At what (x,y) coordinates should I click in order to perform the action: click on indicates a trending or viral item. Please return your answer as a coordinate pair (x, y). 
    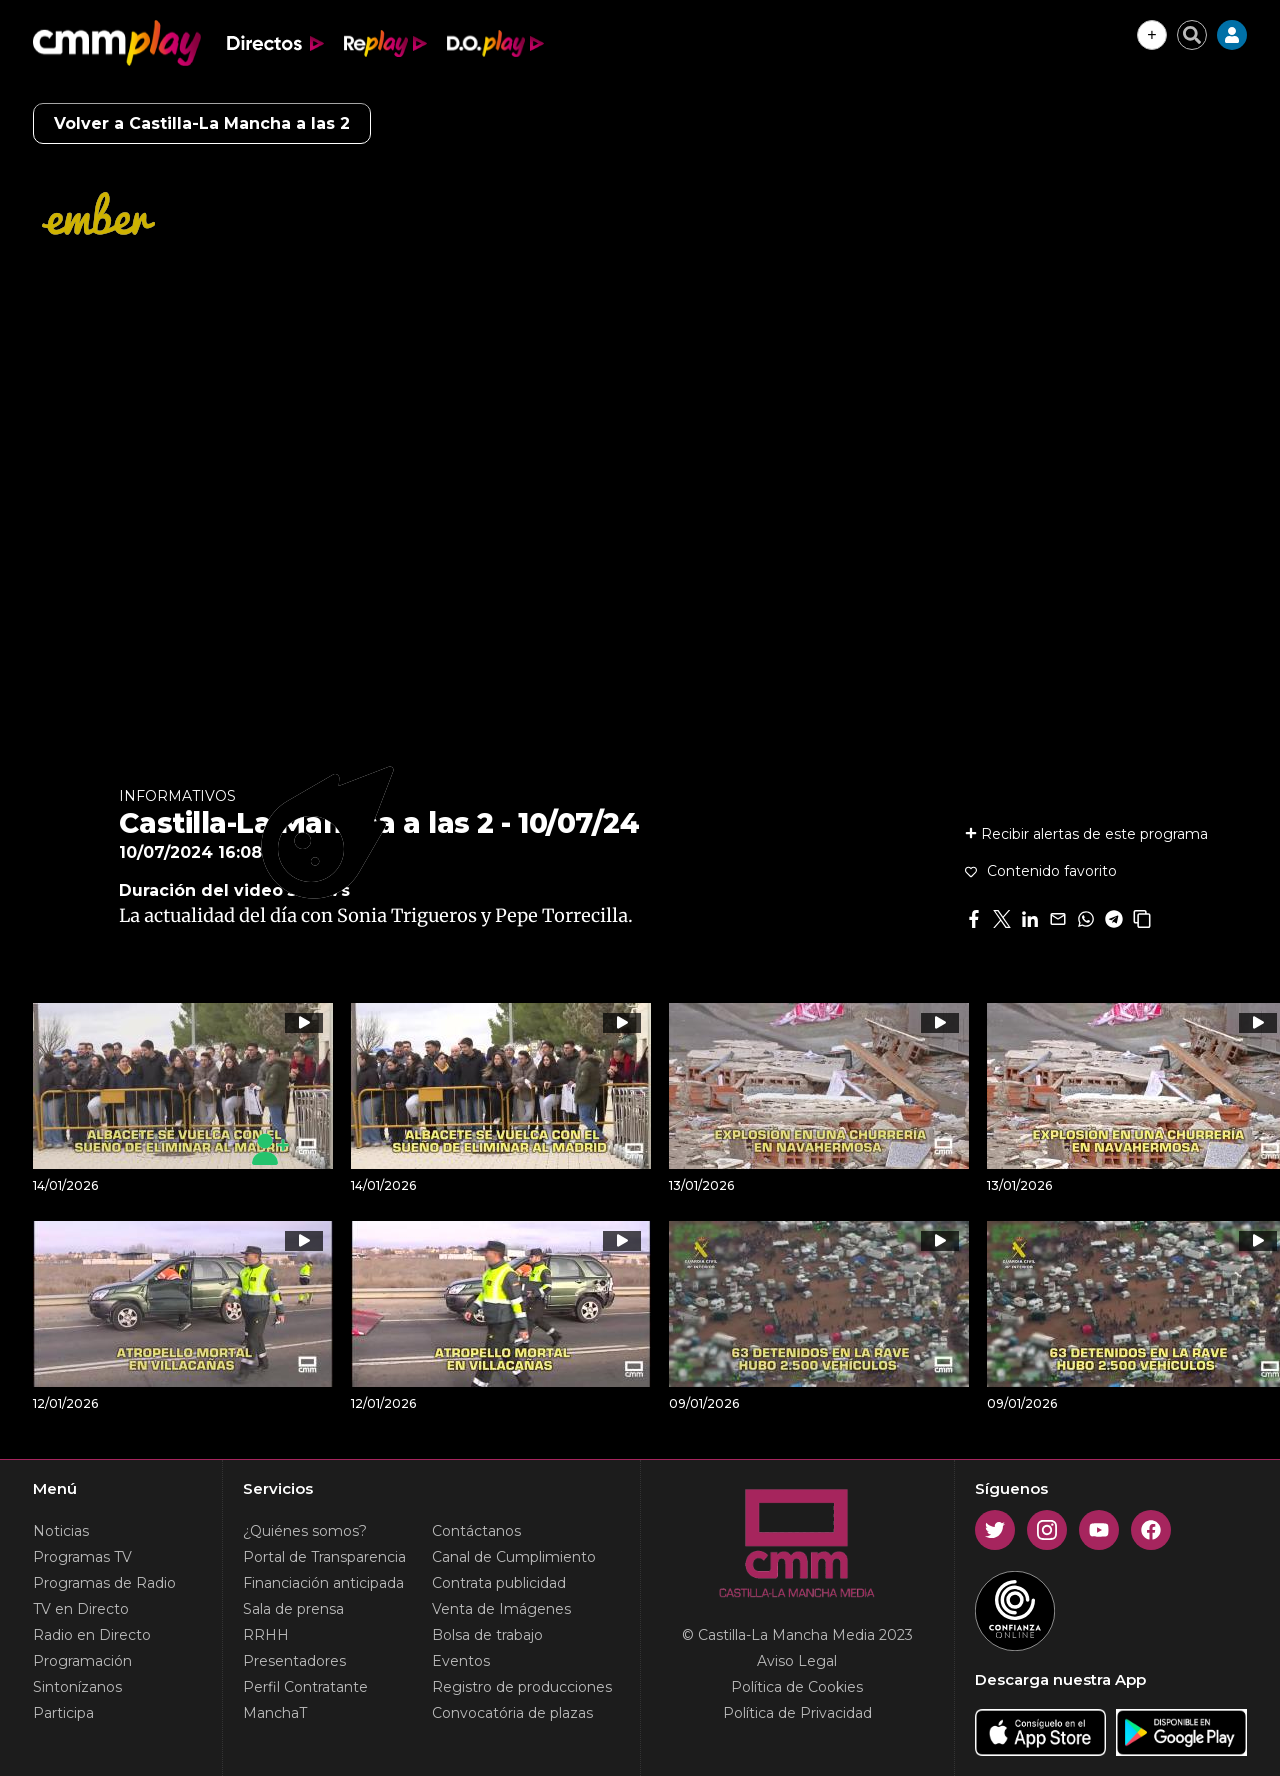
    Looking at the image, I should click on (327, 832).